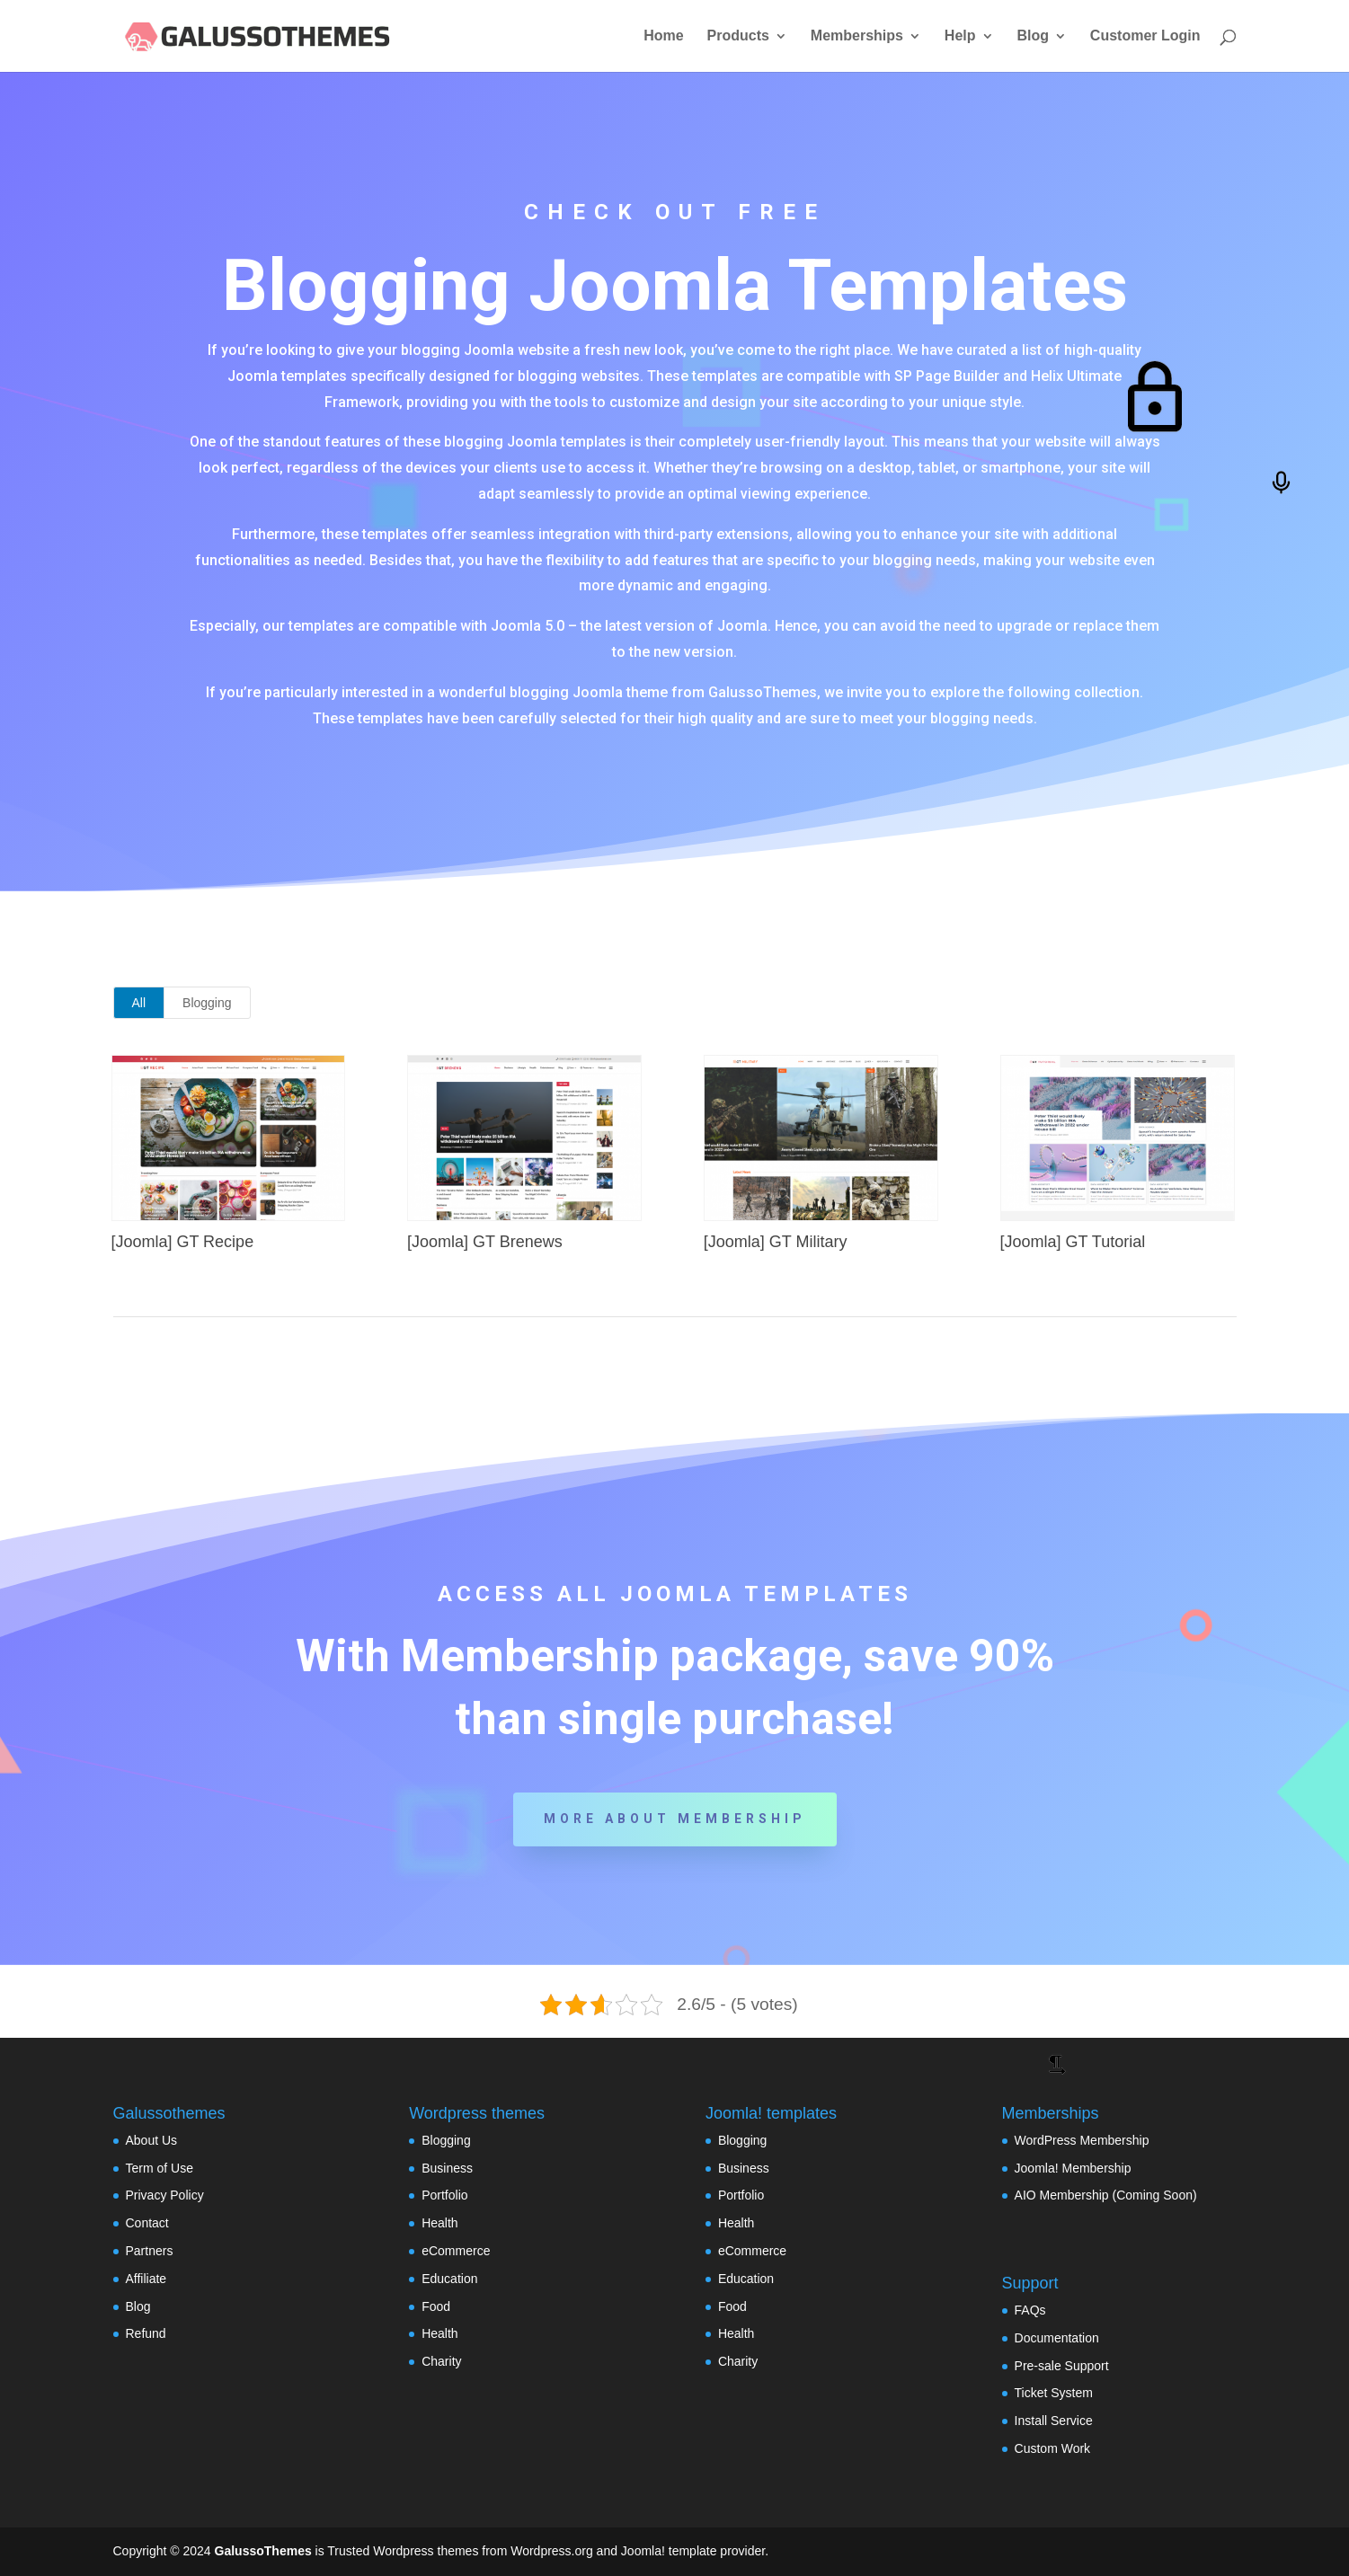 The width and height of the screenshot is (1349, 2576). Describe the element at coordinates (1056, 2065) in the screenshot. I see `set text direction to left-to-right` at that location.